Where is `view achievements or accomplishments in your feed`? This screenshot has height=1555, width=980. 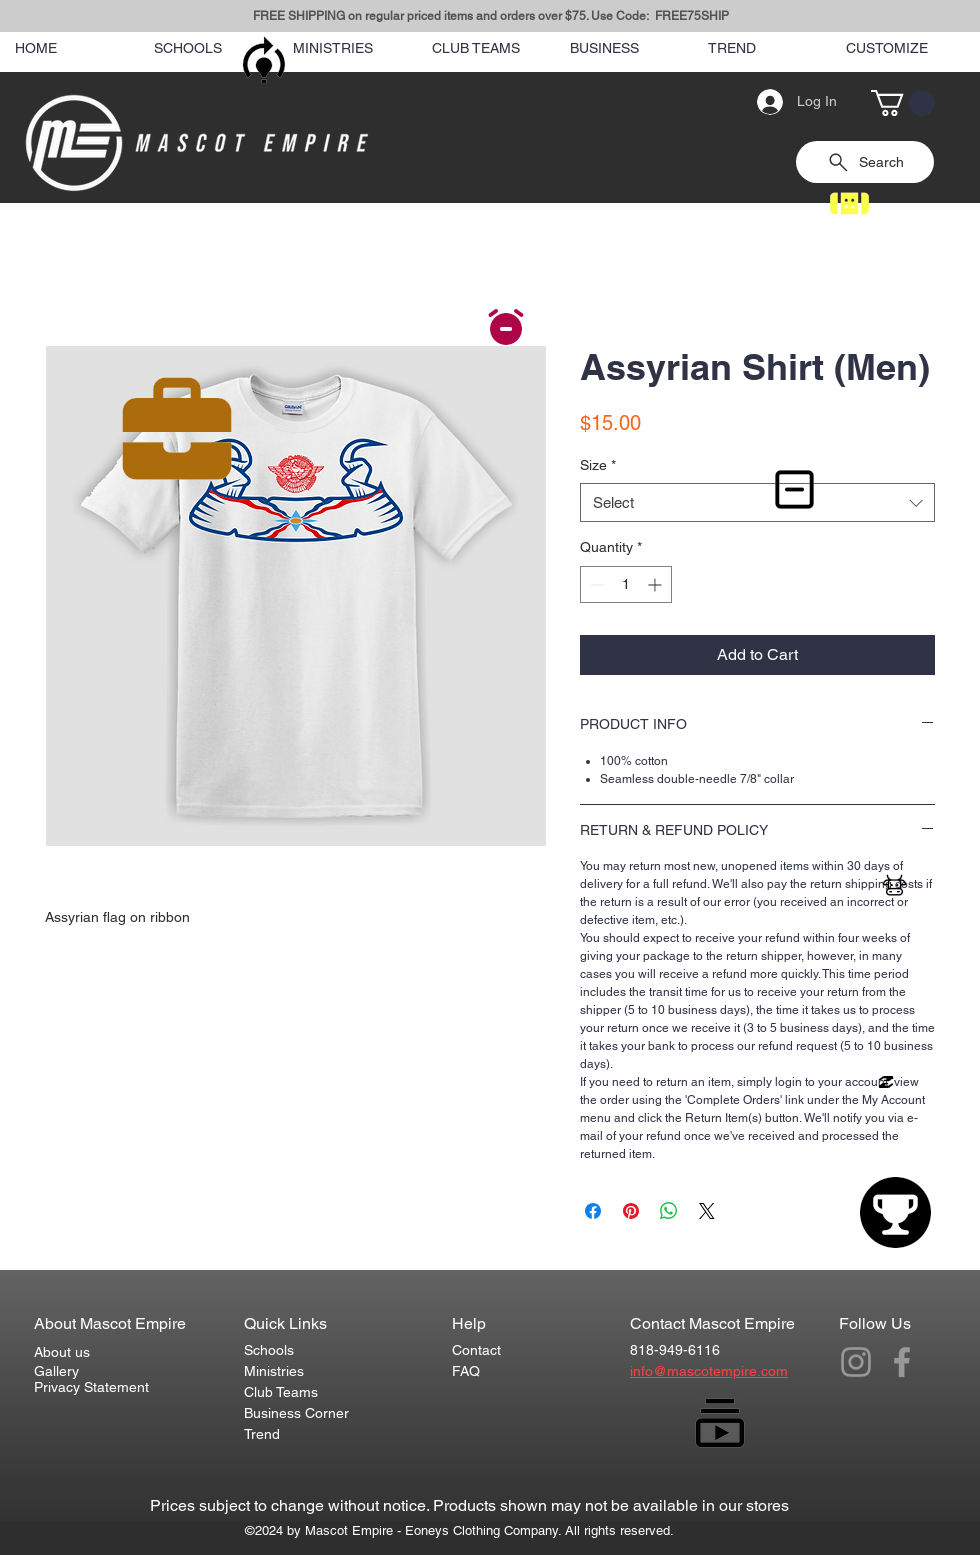
view achievements or accomplishments in your feed is located at coordinates (895, 1212).